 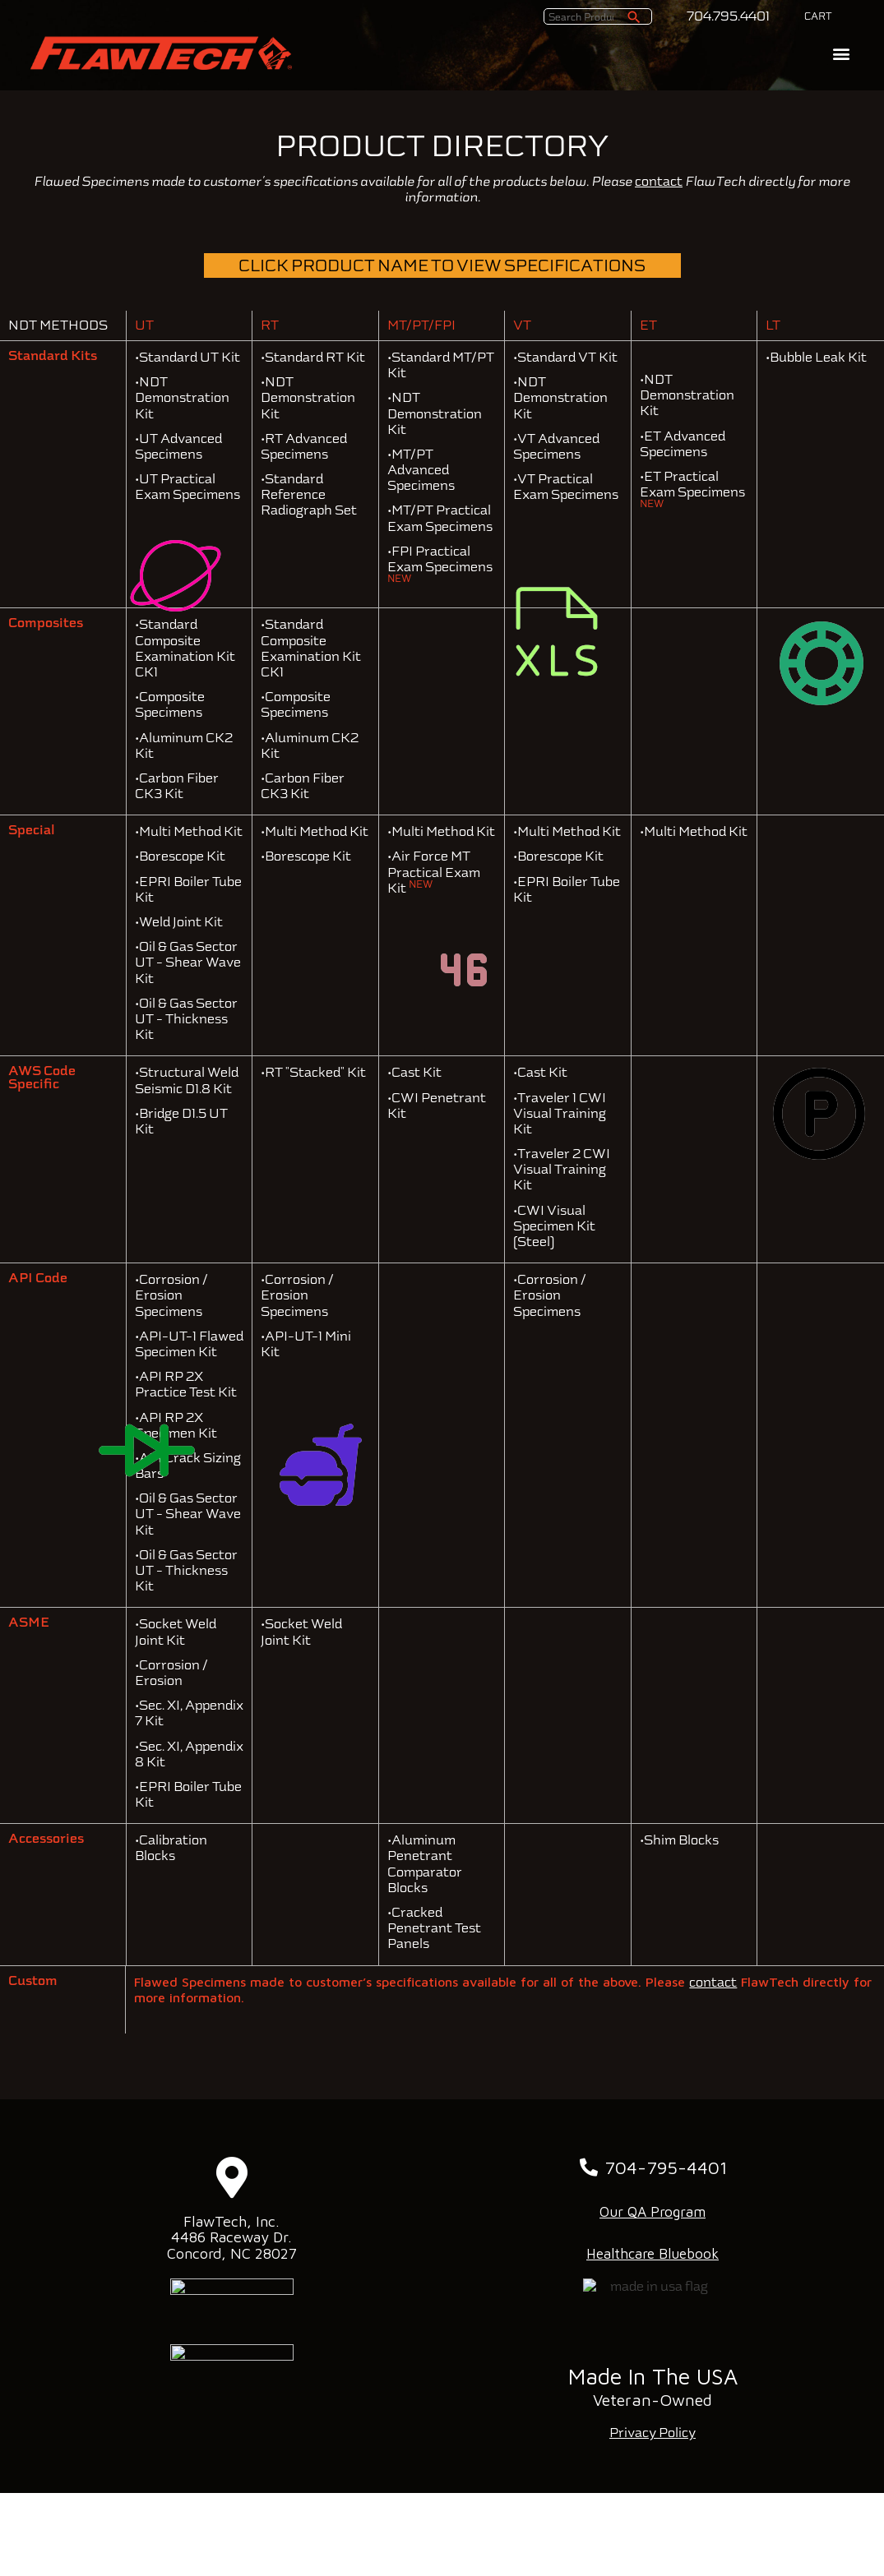 I want to click on explore global or worldwide content, so click(x=175, y=575).